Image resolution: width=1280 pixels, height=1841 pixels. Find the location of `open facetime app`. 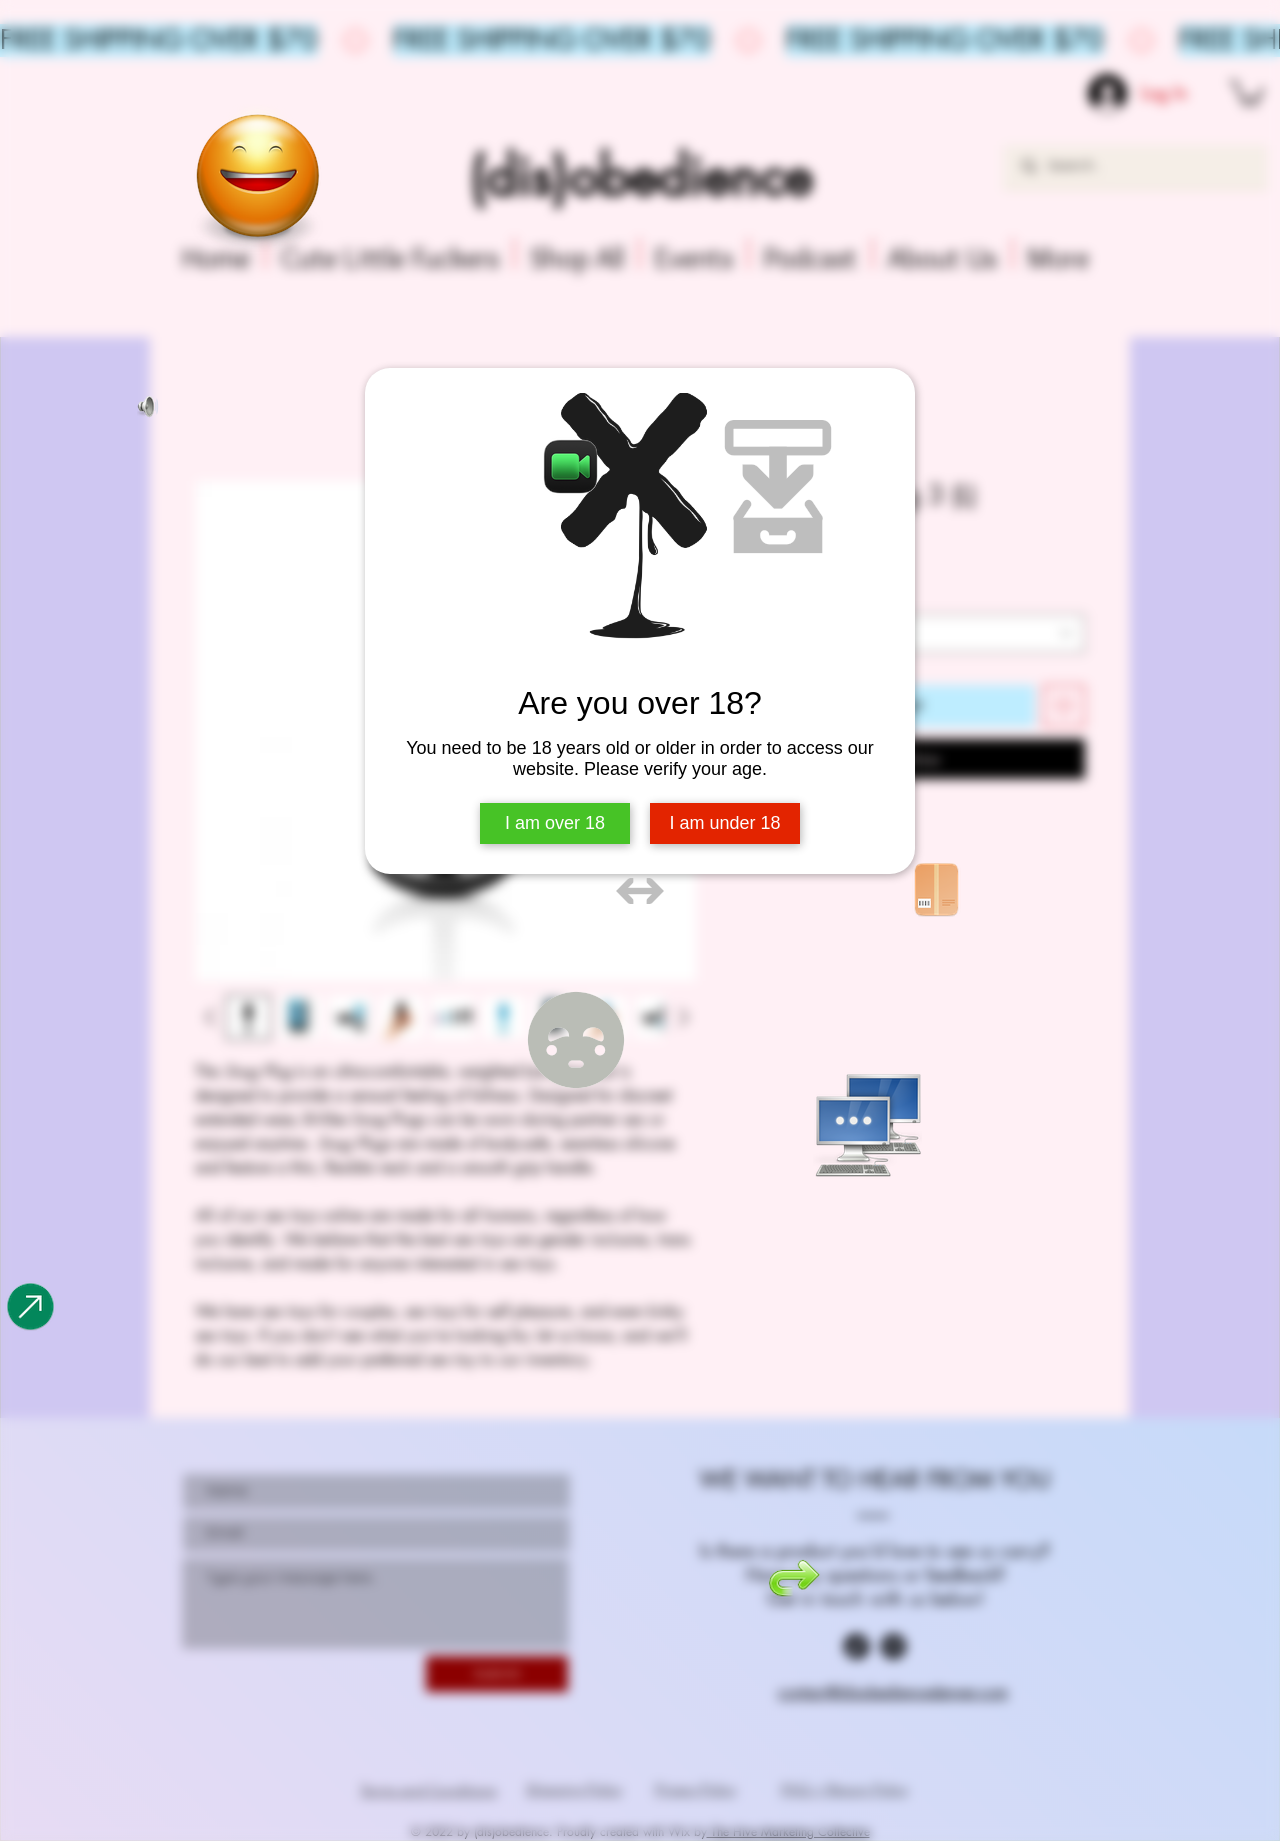

open facetime app is located at coordinates (570, 466).